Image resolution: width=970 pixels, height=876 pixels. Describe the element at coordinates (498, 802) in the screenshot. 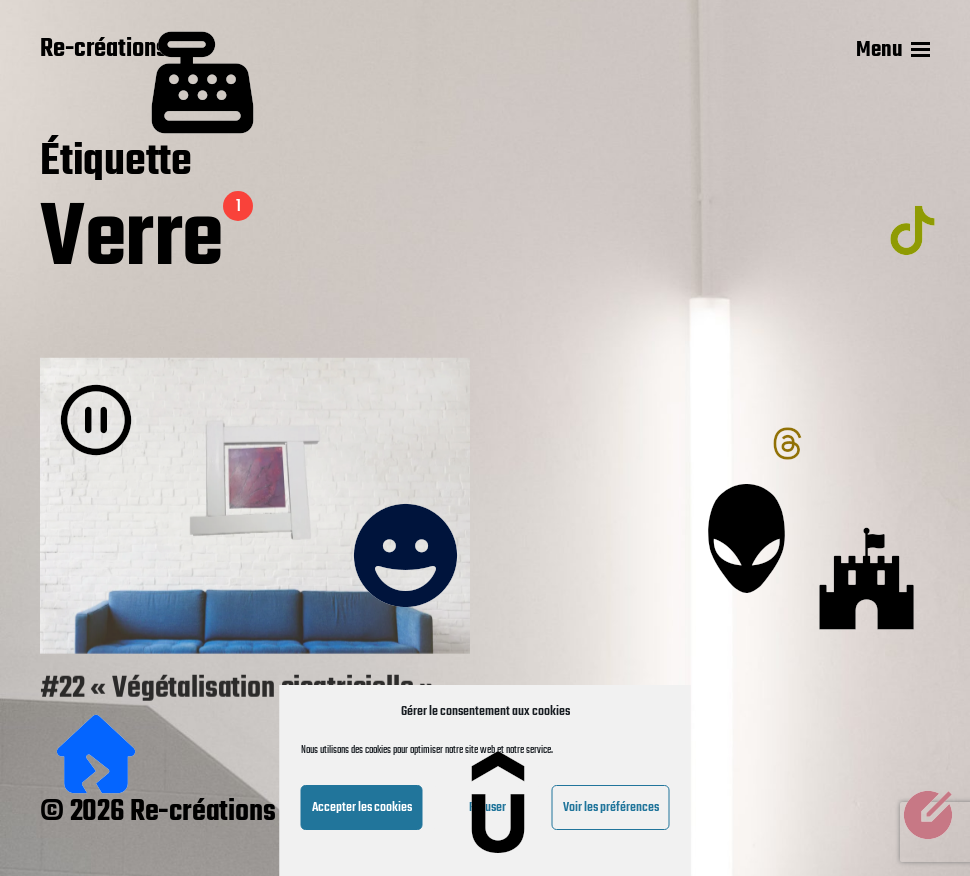

I see `open the udemy app` at that location.